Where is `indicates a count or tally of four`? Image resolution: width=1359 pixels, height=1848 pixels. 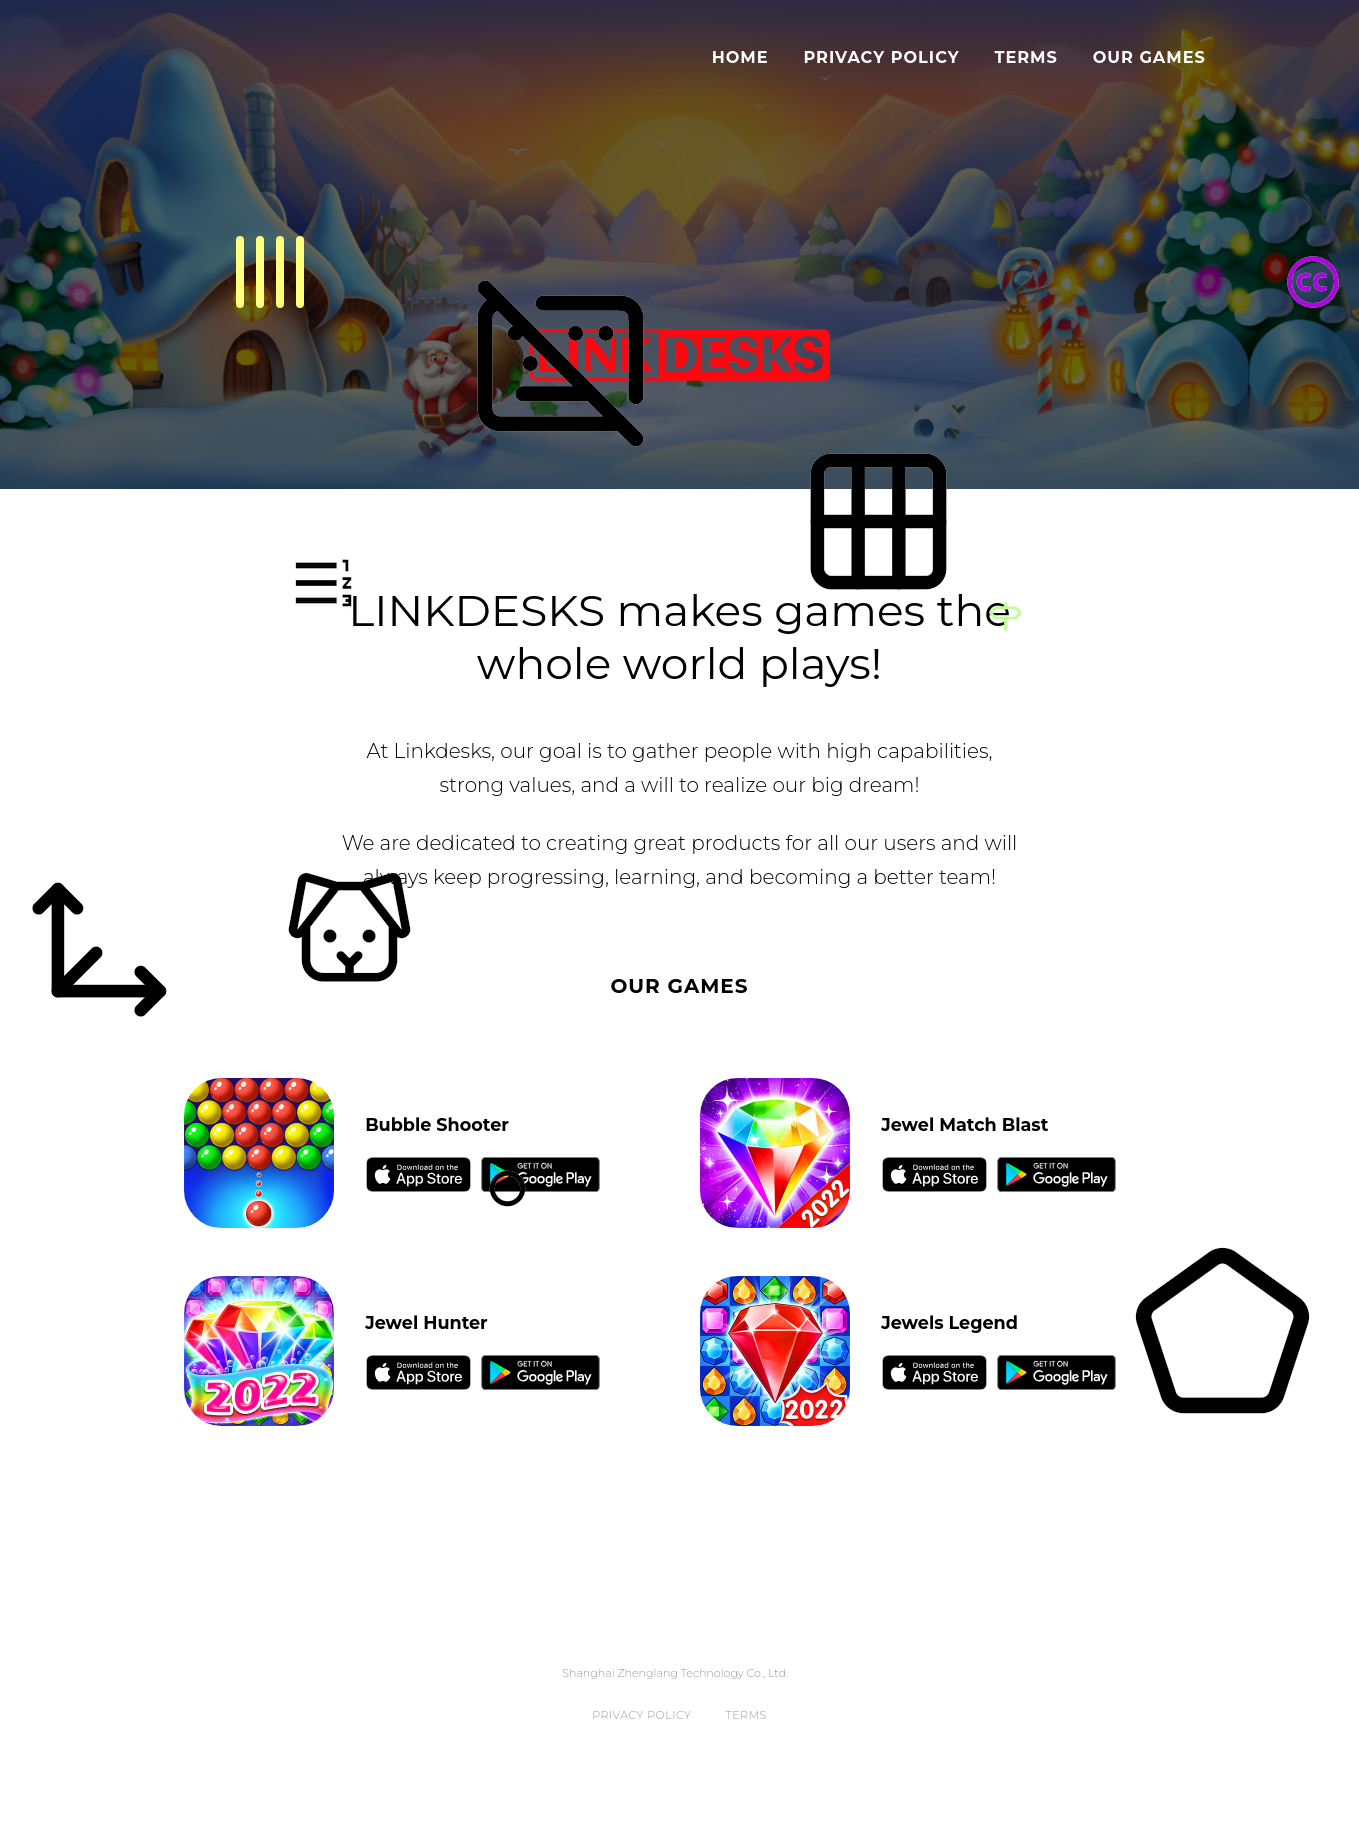 indicates a count or tally of four is located at coordinates (272, 272).